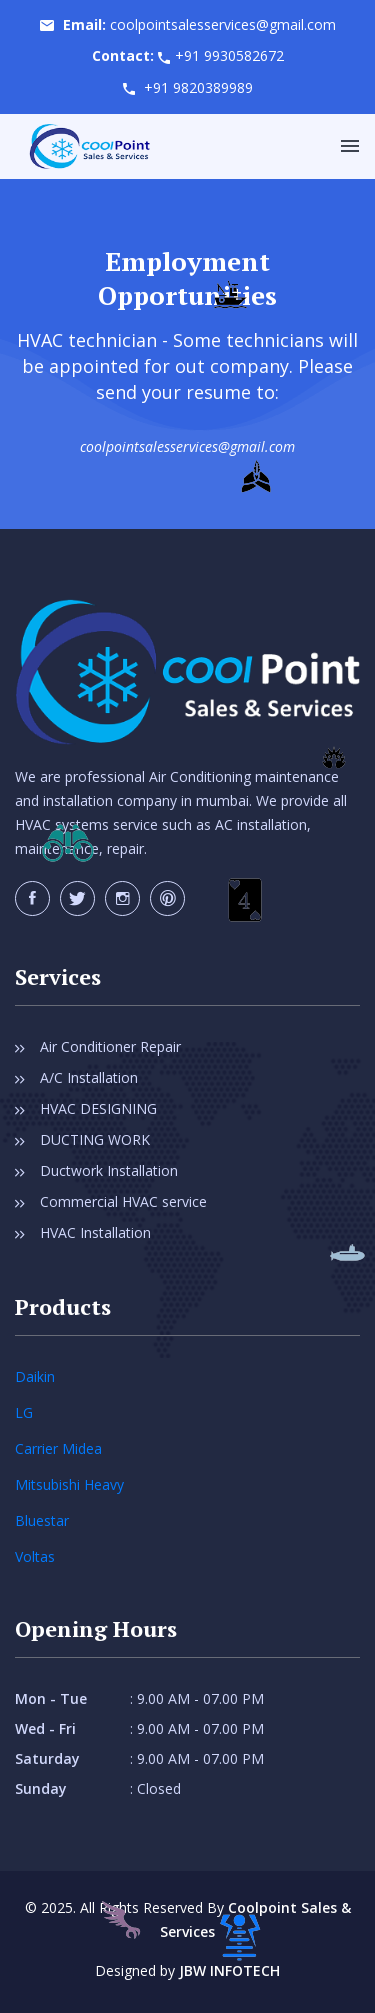 Image resolution: width=375 pixels, height=2013 pixels. What do you see at coordinates (245, 900) in the screenshot?
I see `four of hearts playing card` at bounding box center [245, 900].